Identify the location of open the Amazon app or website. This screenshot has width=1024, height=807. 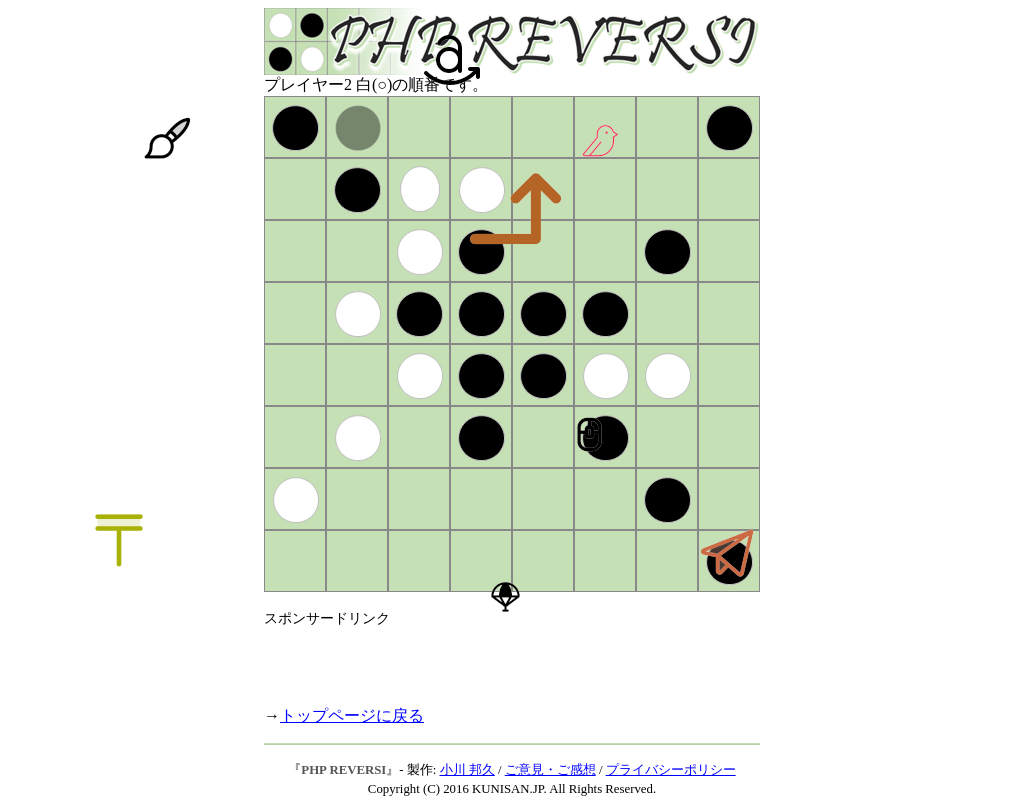
(450, 59).